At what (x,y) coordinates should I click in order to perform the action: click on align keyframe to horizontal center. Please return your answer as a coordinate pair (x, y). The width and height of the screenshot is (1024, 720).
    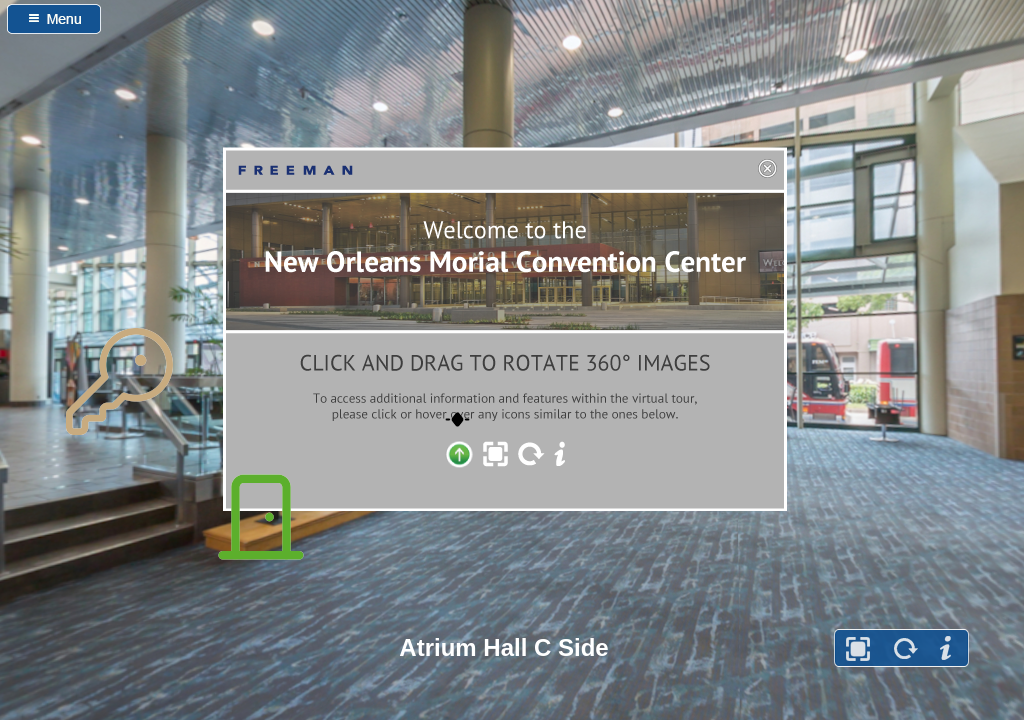
    Looking at the image, I should click on (457, 419).